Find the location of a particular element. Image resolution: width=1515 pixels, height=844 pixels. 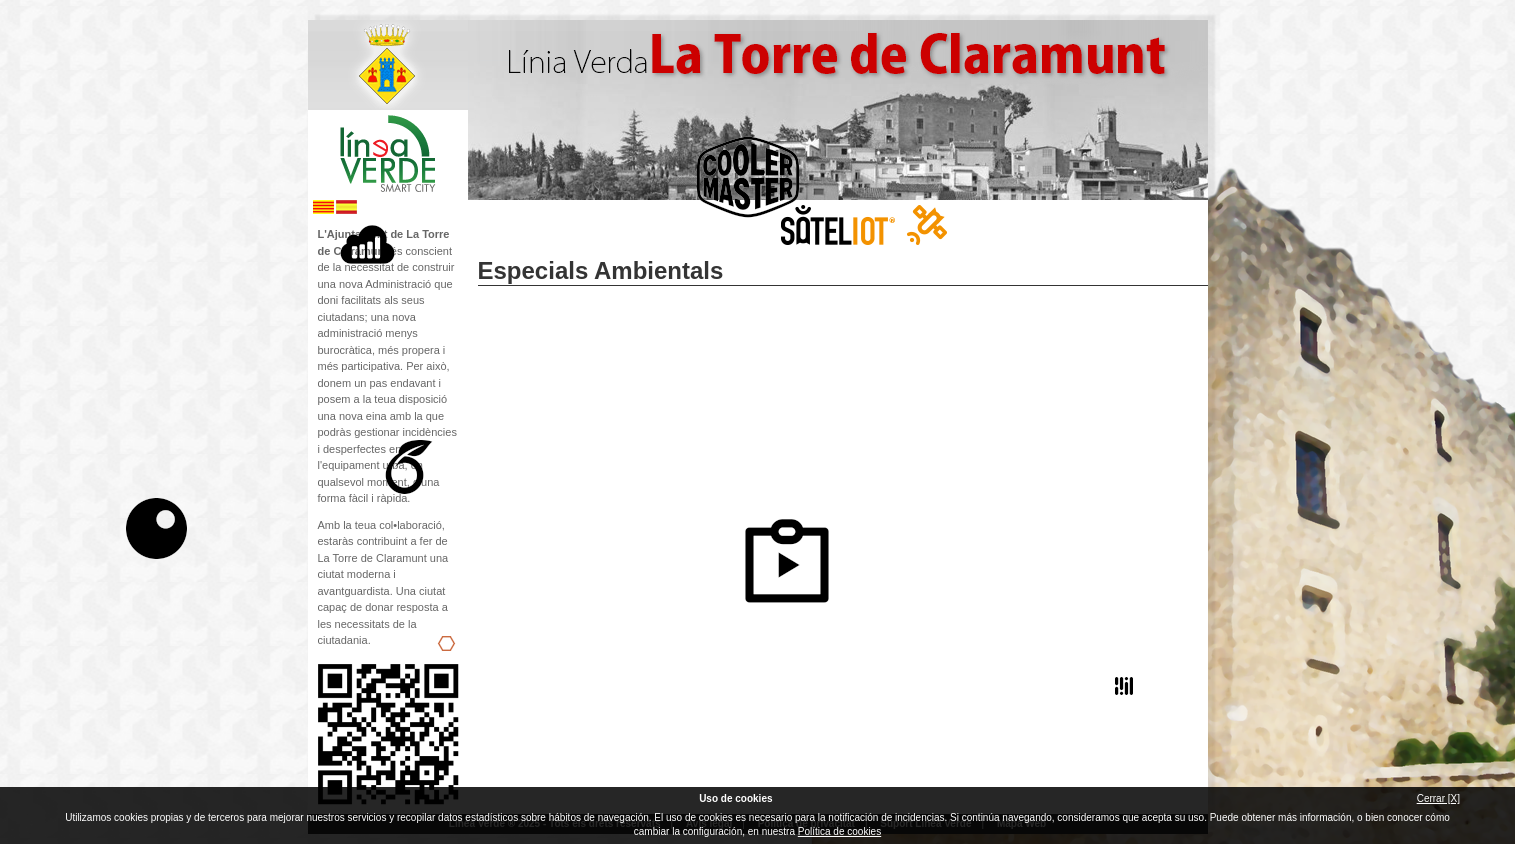

start a presentation slideshow is located at coordinates (787, 565).